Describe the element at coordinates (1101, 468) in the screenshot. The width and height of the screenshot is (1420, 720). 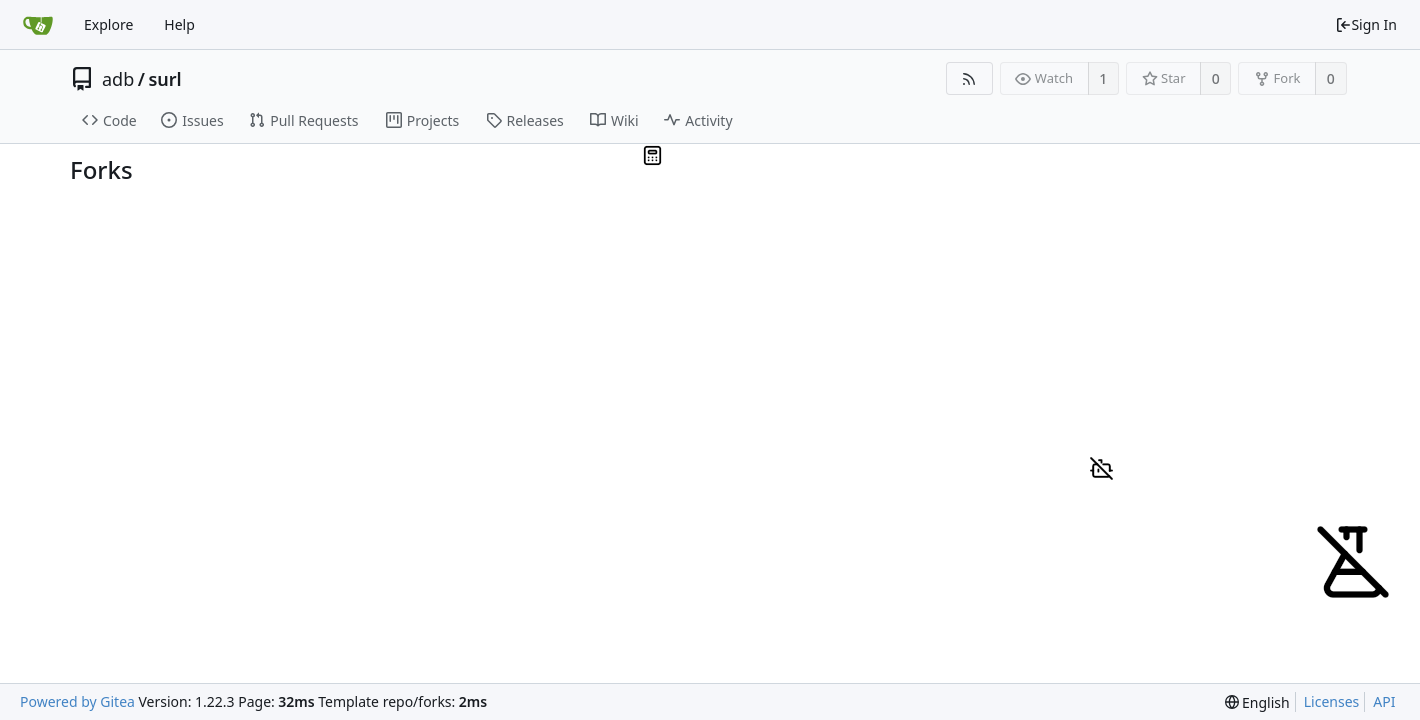
I see `disable bot or AI assistant` at that location.